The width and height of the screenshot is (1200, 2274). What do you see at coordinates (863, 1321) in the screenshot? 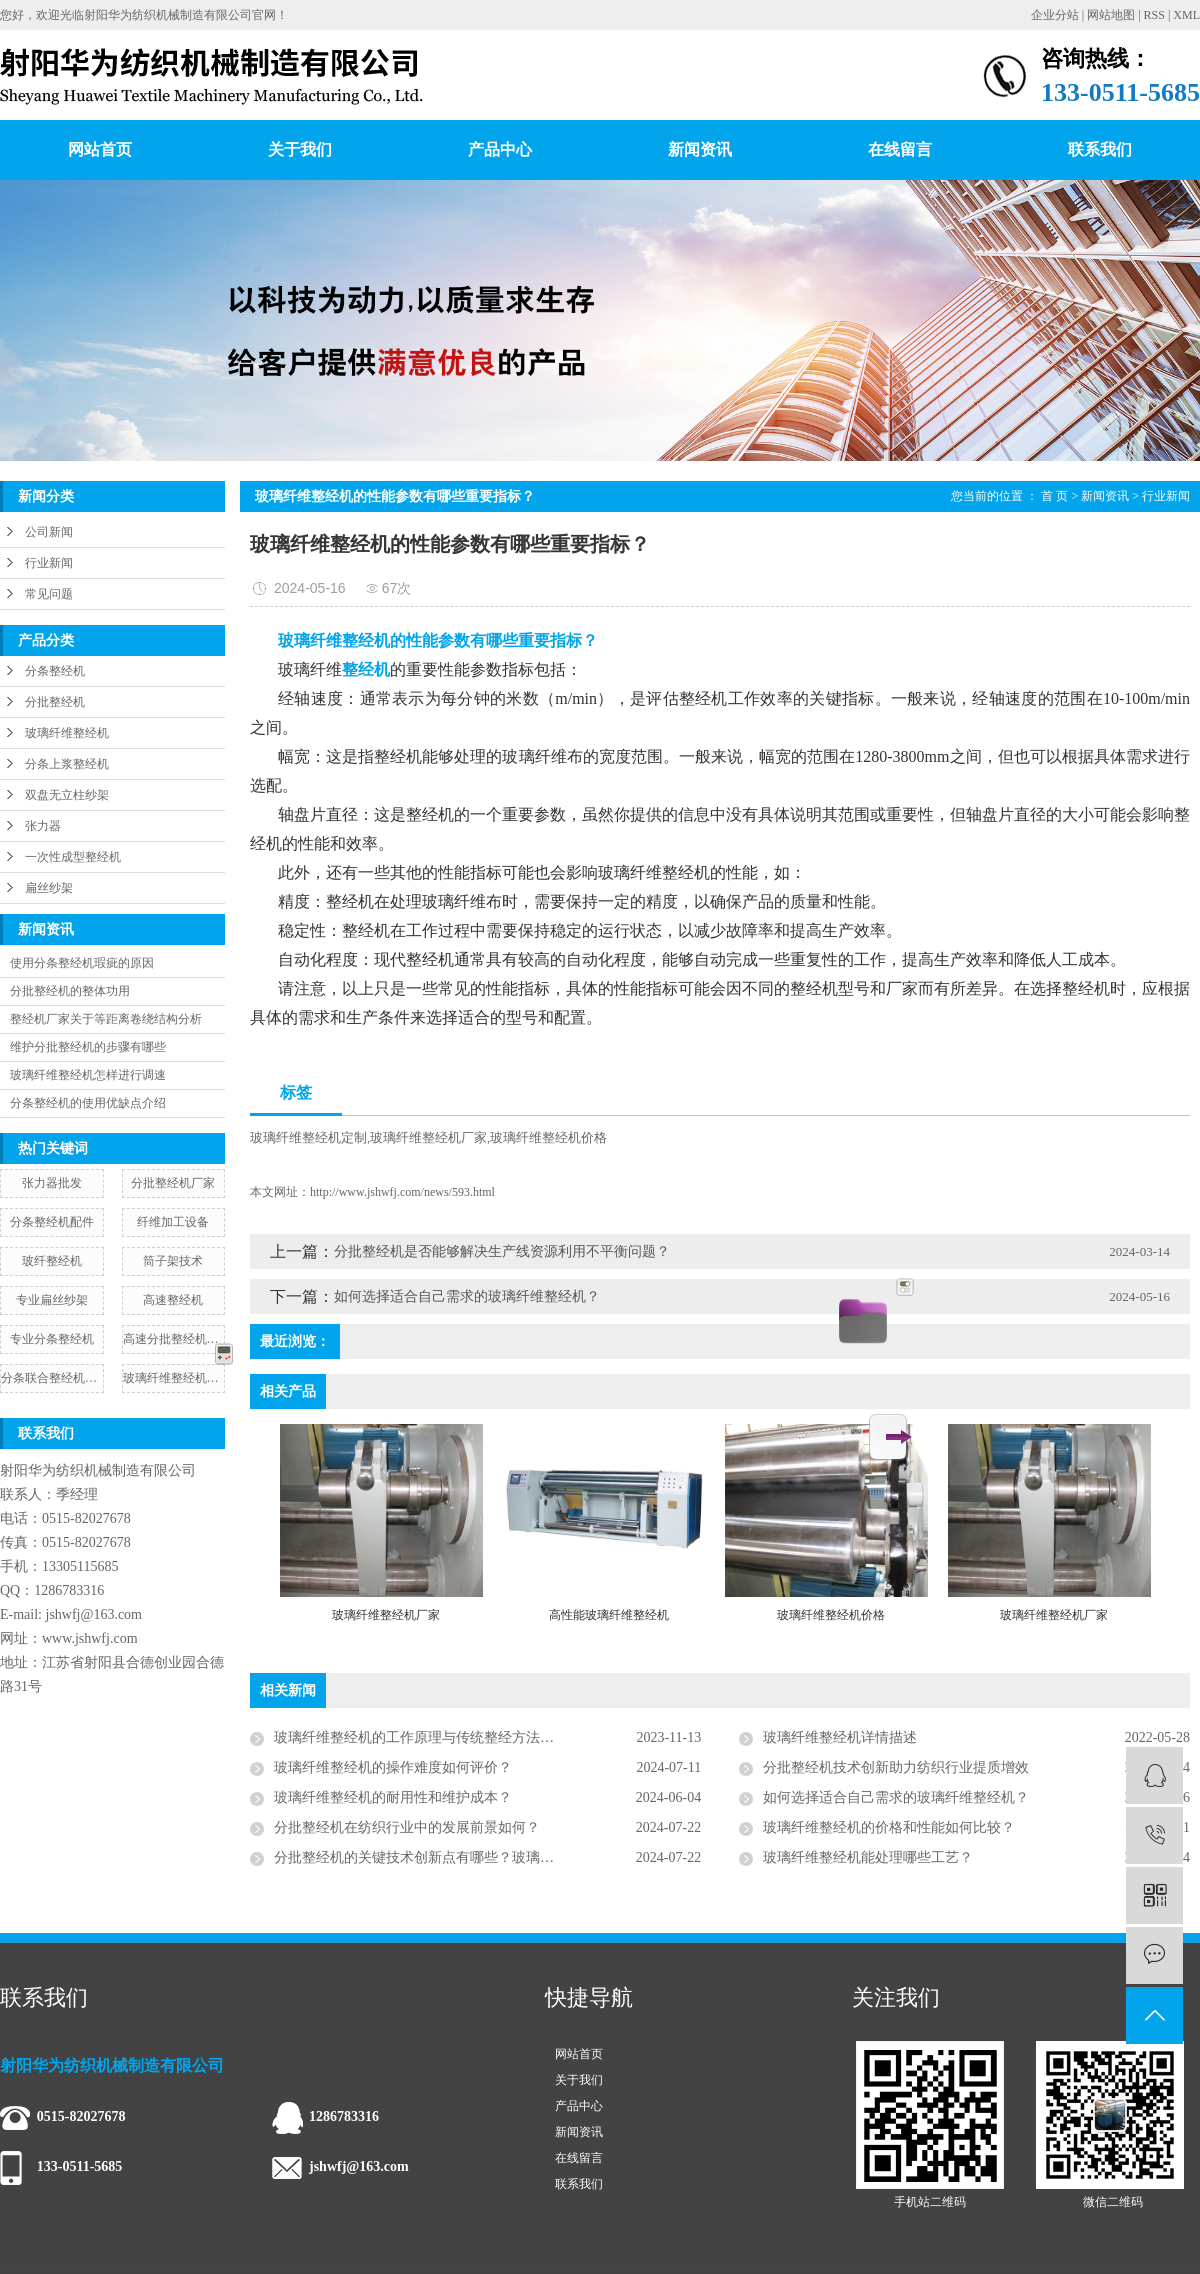
I see `indicates a valid drop target for moving files into this folder` at bounding box center [863, 1321].